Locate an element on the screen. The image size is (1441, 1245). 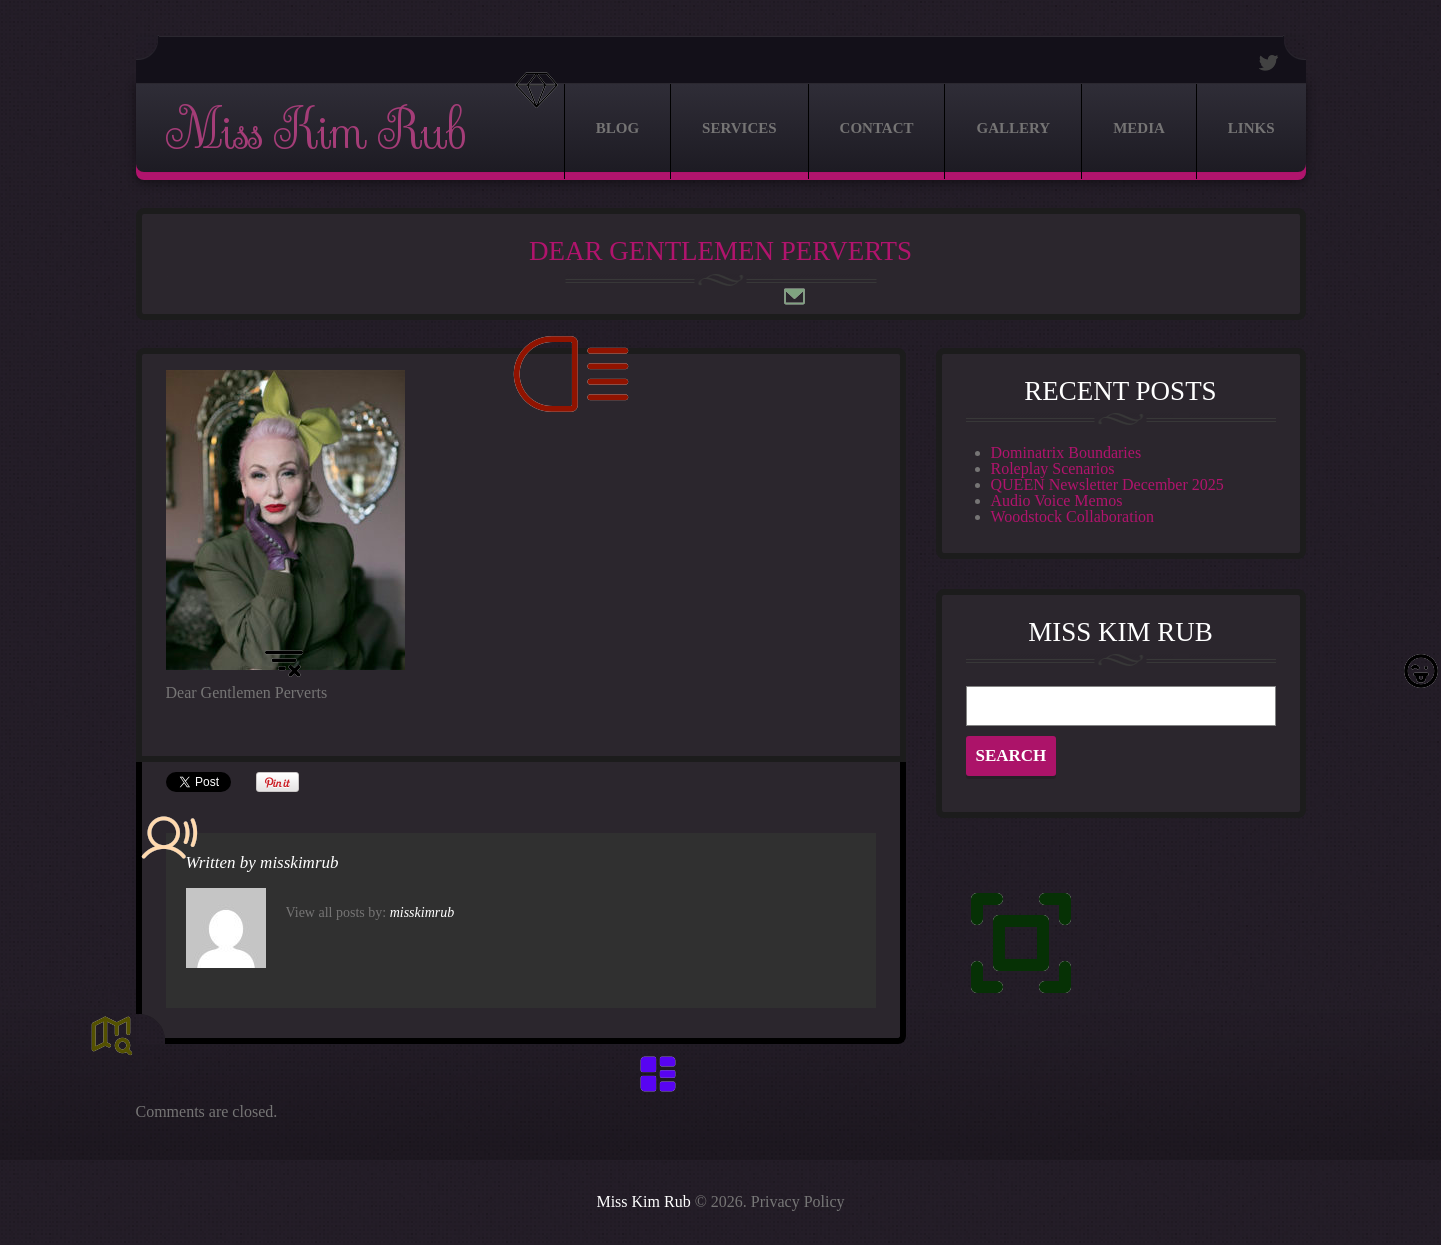
user is speaking or broadcasting audio is located at coordinates (168, 837).